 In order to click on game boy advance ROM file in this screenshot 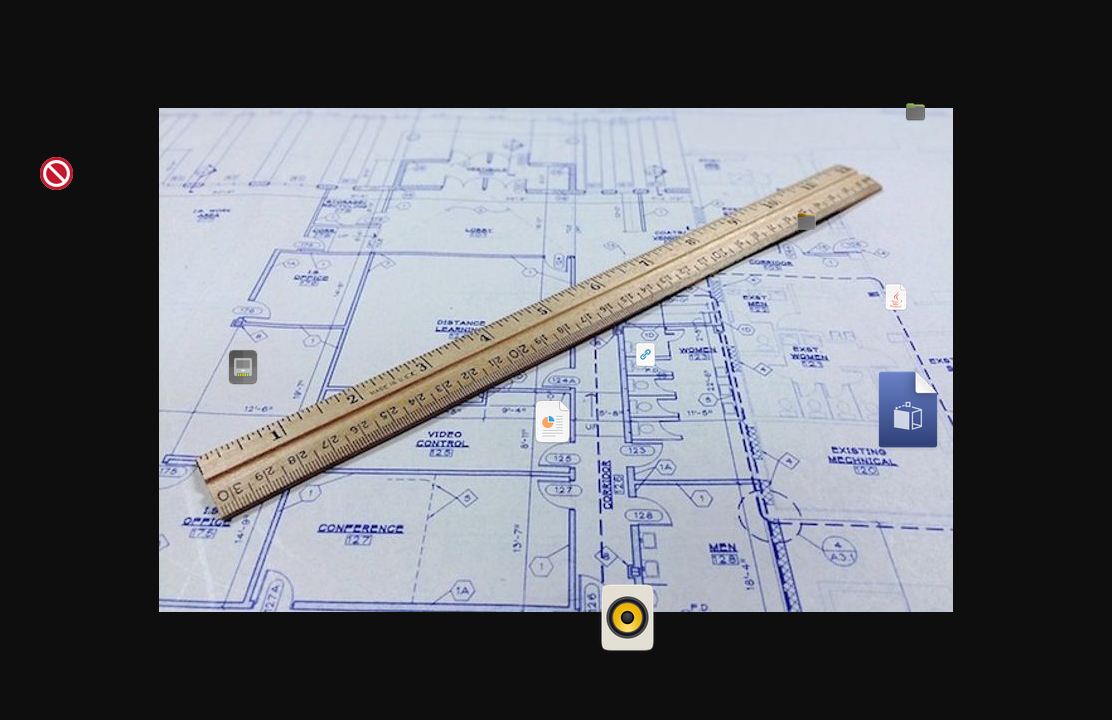, I will do `click(243, 367)`.